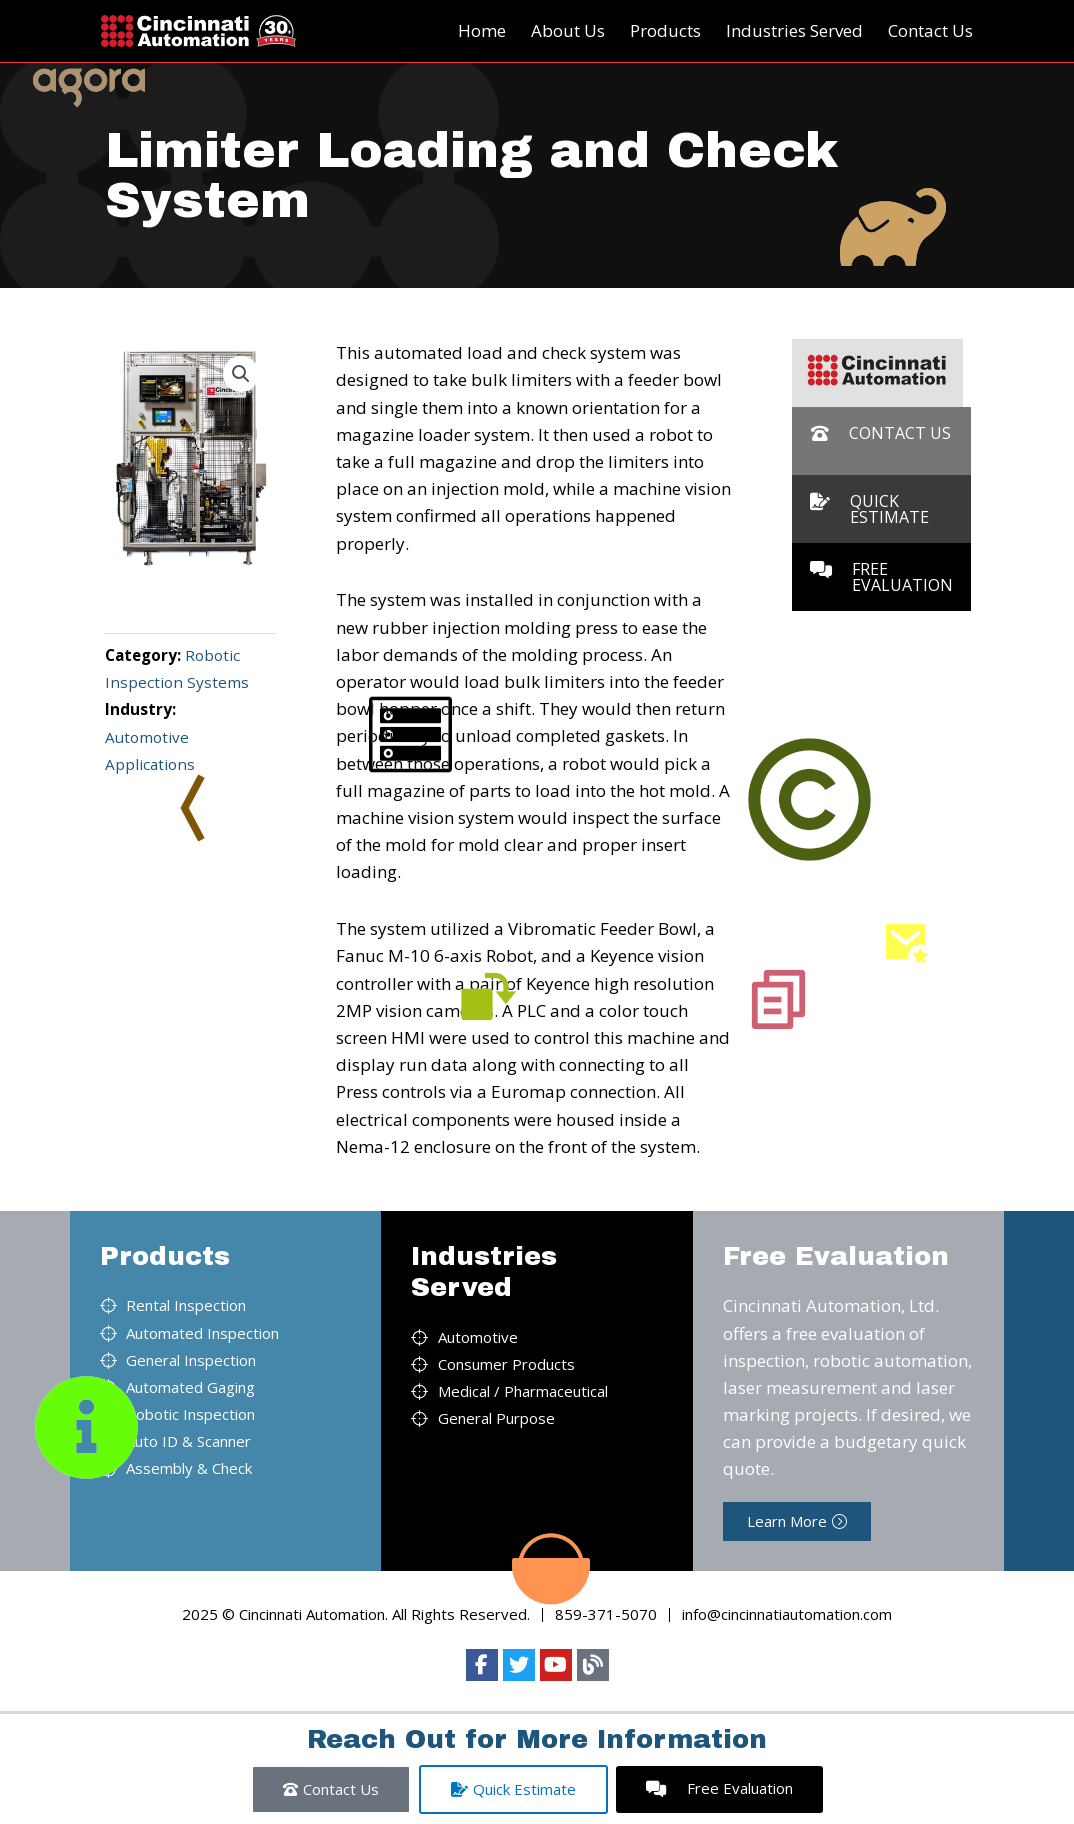  I want to click on view more information or details, so click(86, 1427).